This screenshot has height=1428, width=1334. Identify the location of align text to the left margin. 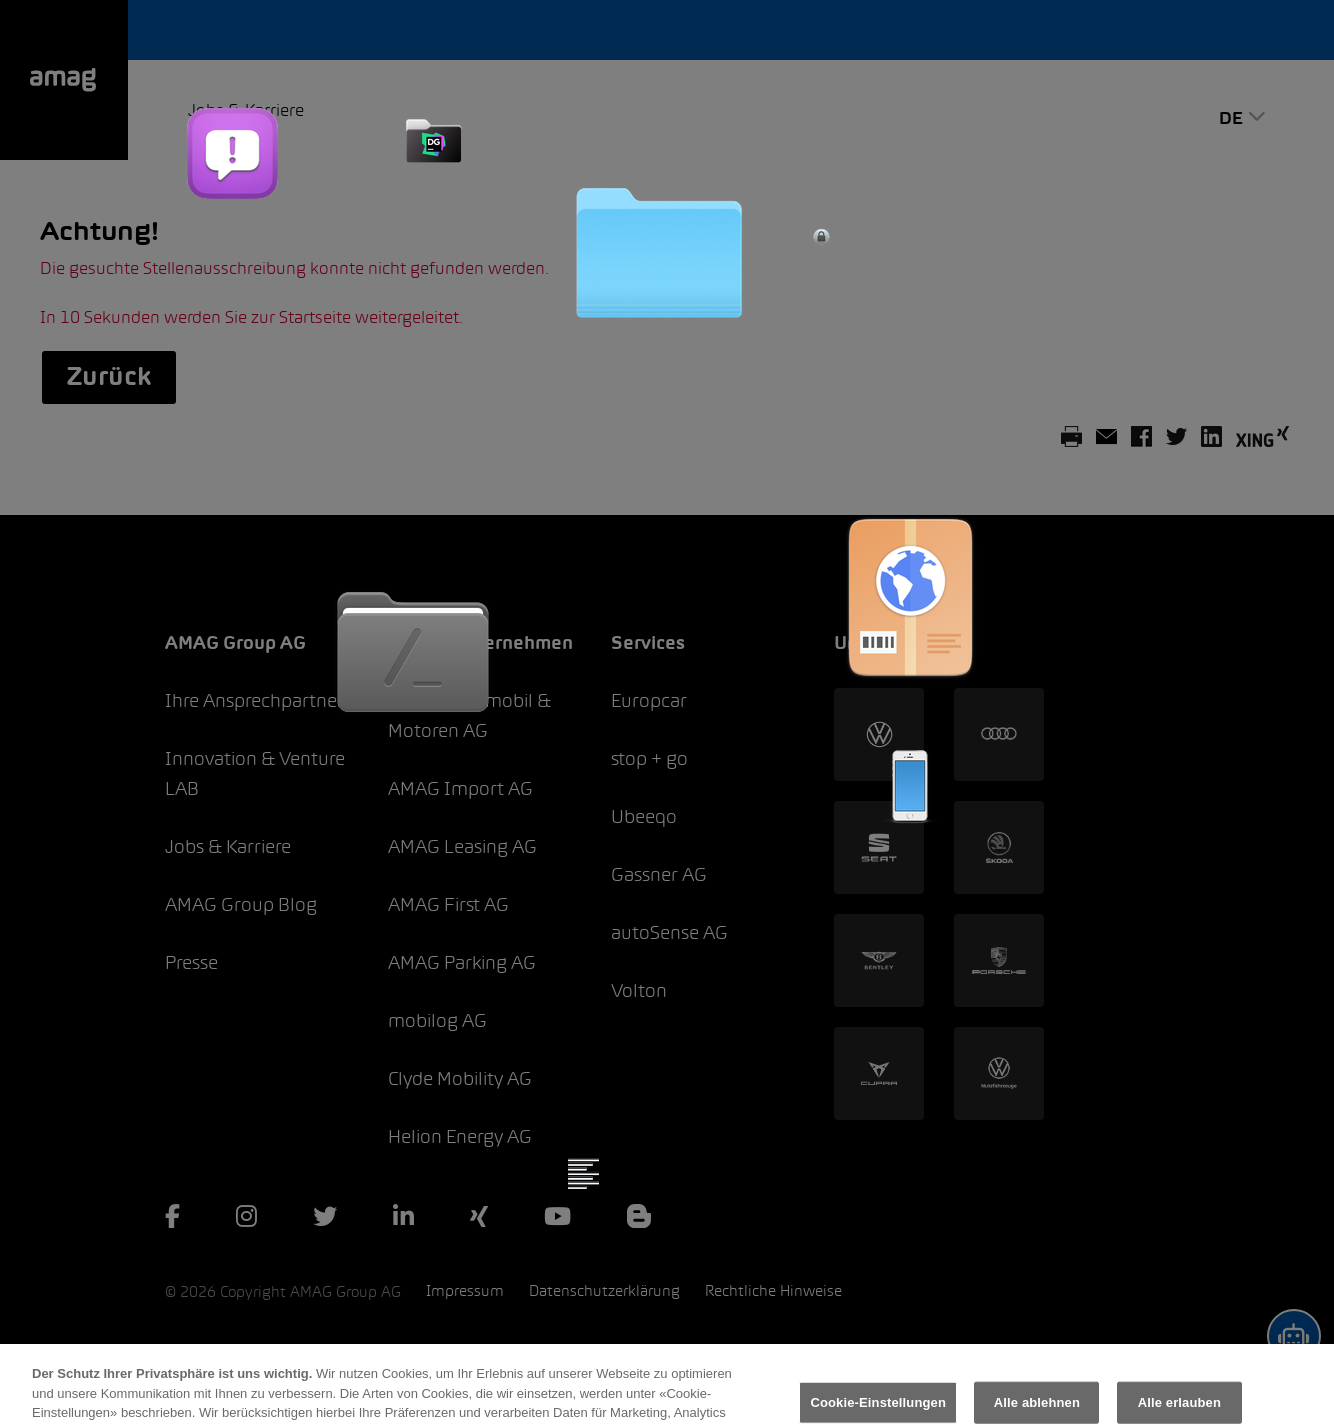
(583, 1173).